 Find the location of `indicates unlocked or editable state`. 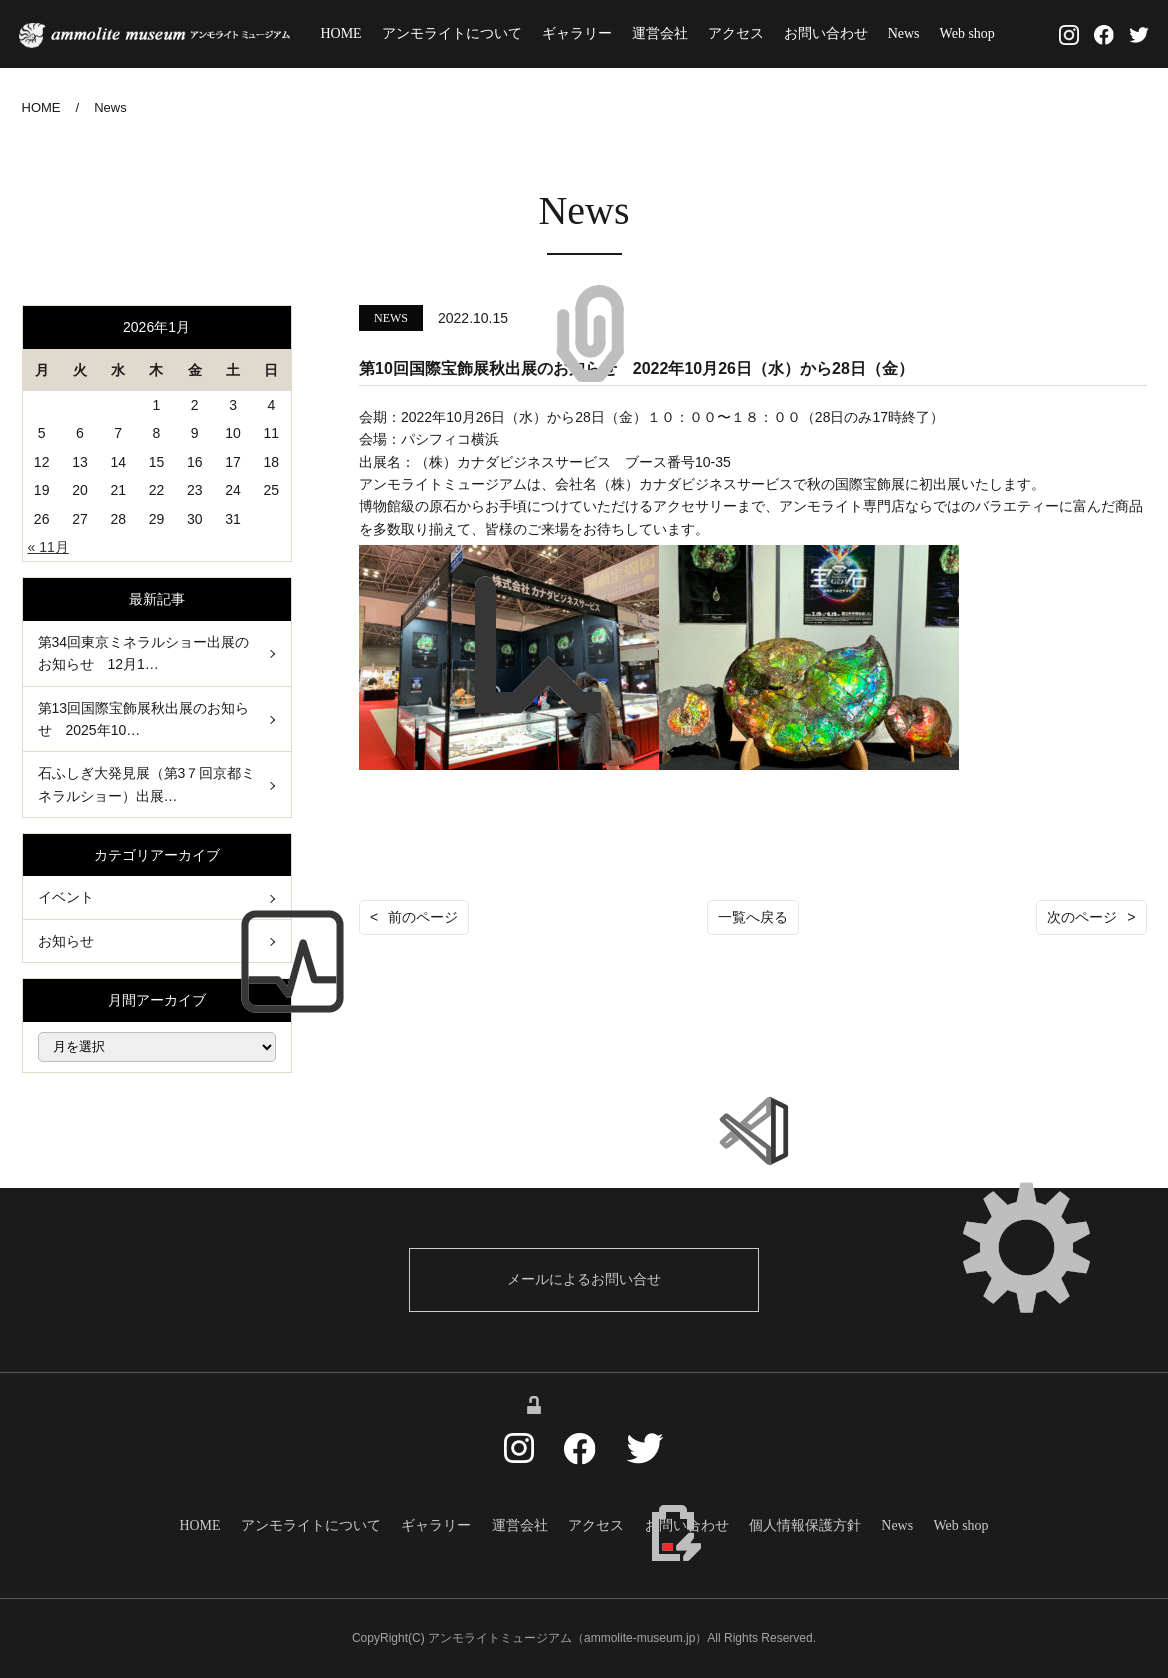

indicates unlocked or editable state is located at coordinates (534, 1405).